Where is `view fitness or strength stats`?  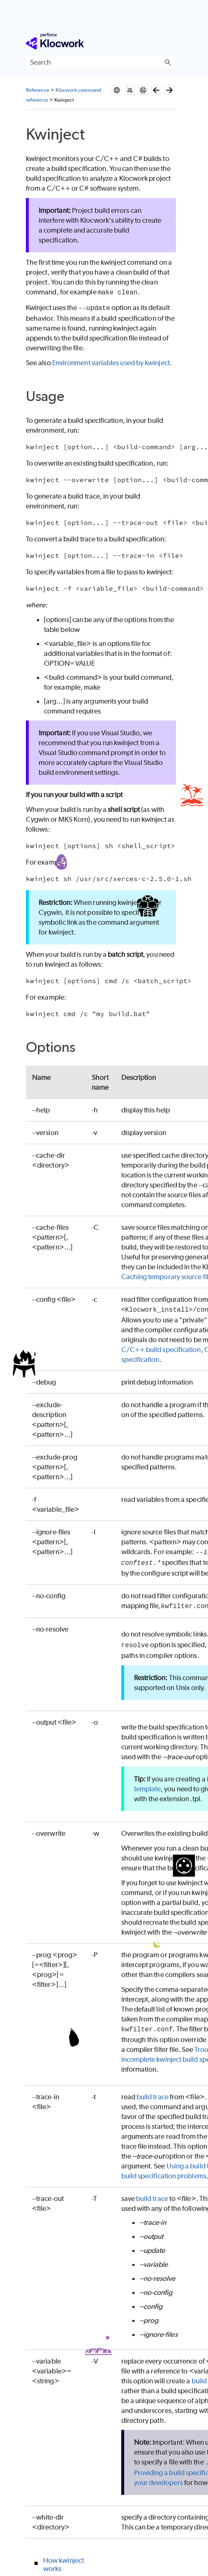 view fitness or strength stats is located at coordinates (148, 906).